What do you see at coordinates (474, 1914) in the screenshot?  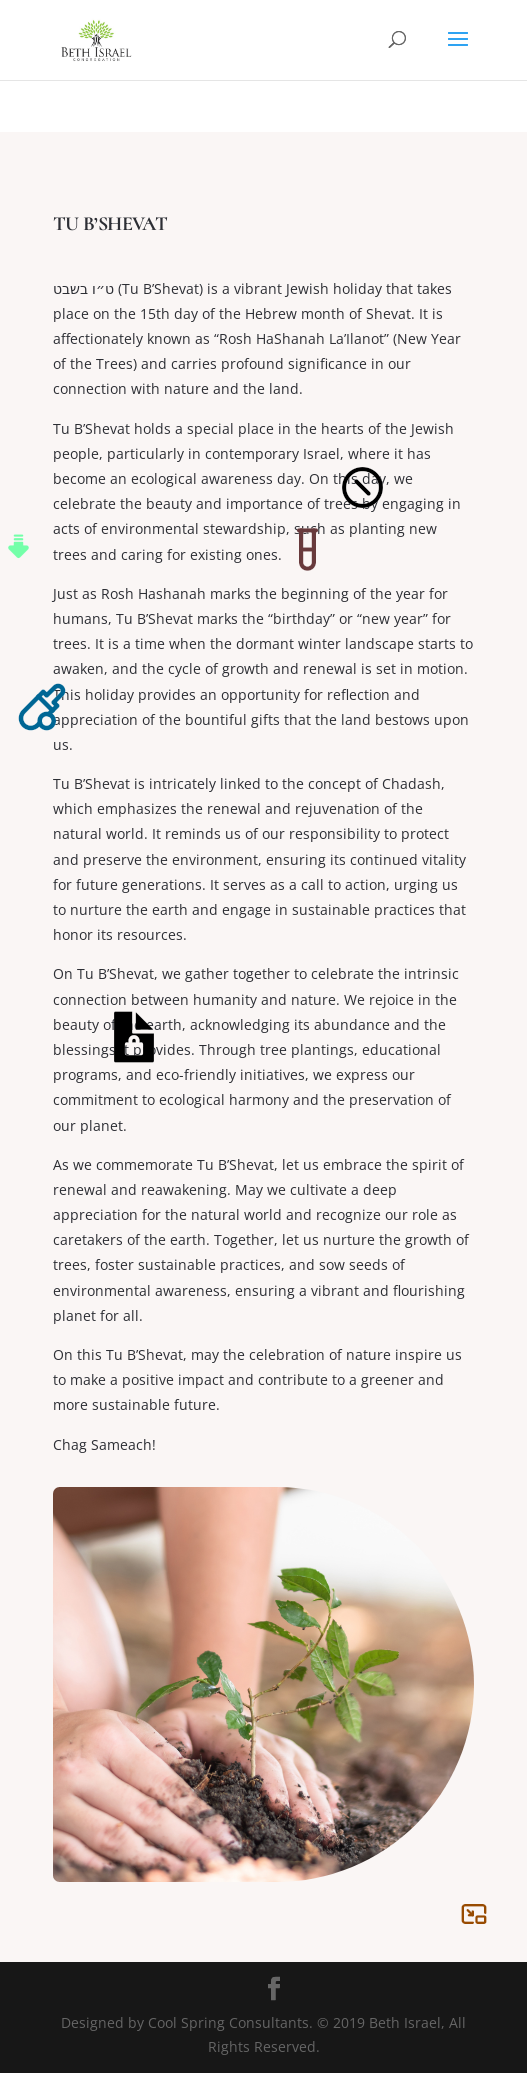 I see `enable picture-in-picture mode` at bounding box center [474, 1914].